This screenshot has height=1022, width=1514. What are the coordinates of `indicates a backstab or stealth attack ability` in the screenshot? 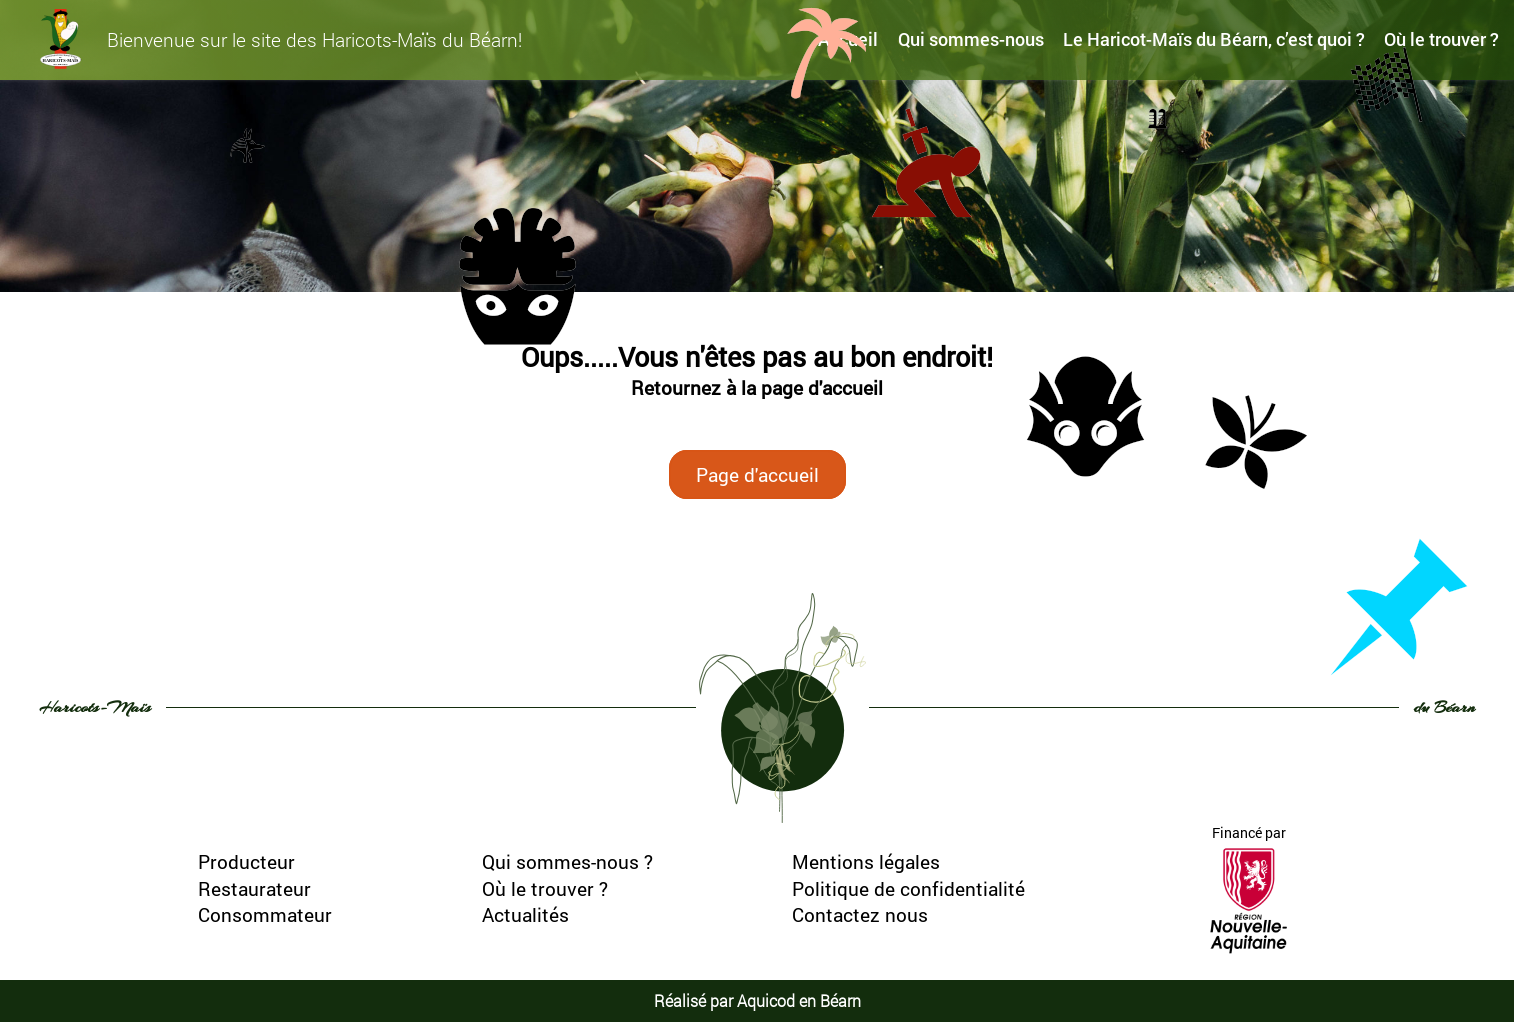 It's located at (927, 162).